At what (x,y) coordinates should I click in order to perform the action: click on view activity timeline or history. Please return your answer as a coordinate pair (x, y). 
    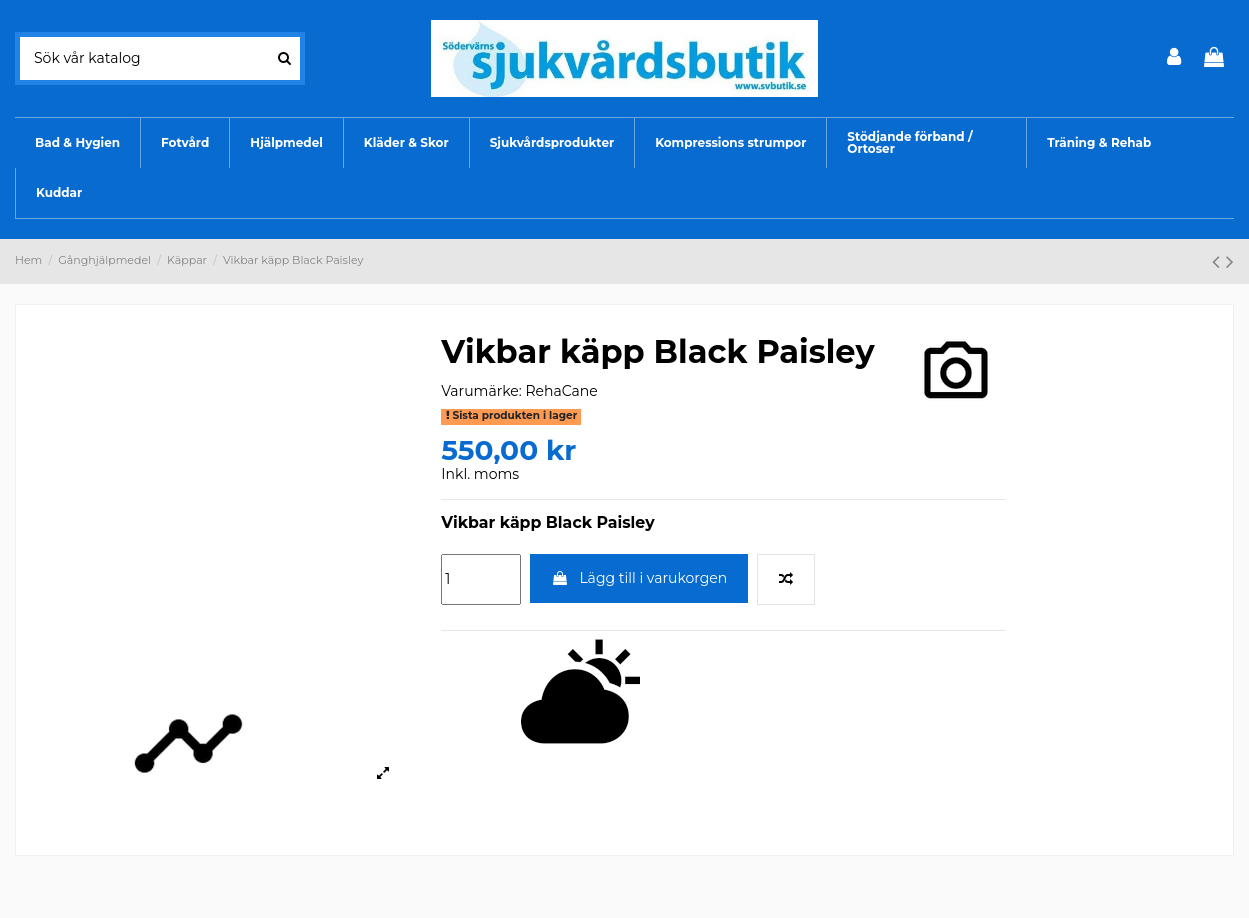
    Looking at the image, I should click on (188, 743).